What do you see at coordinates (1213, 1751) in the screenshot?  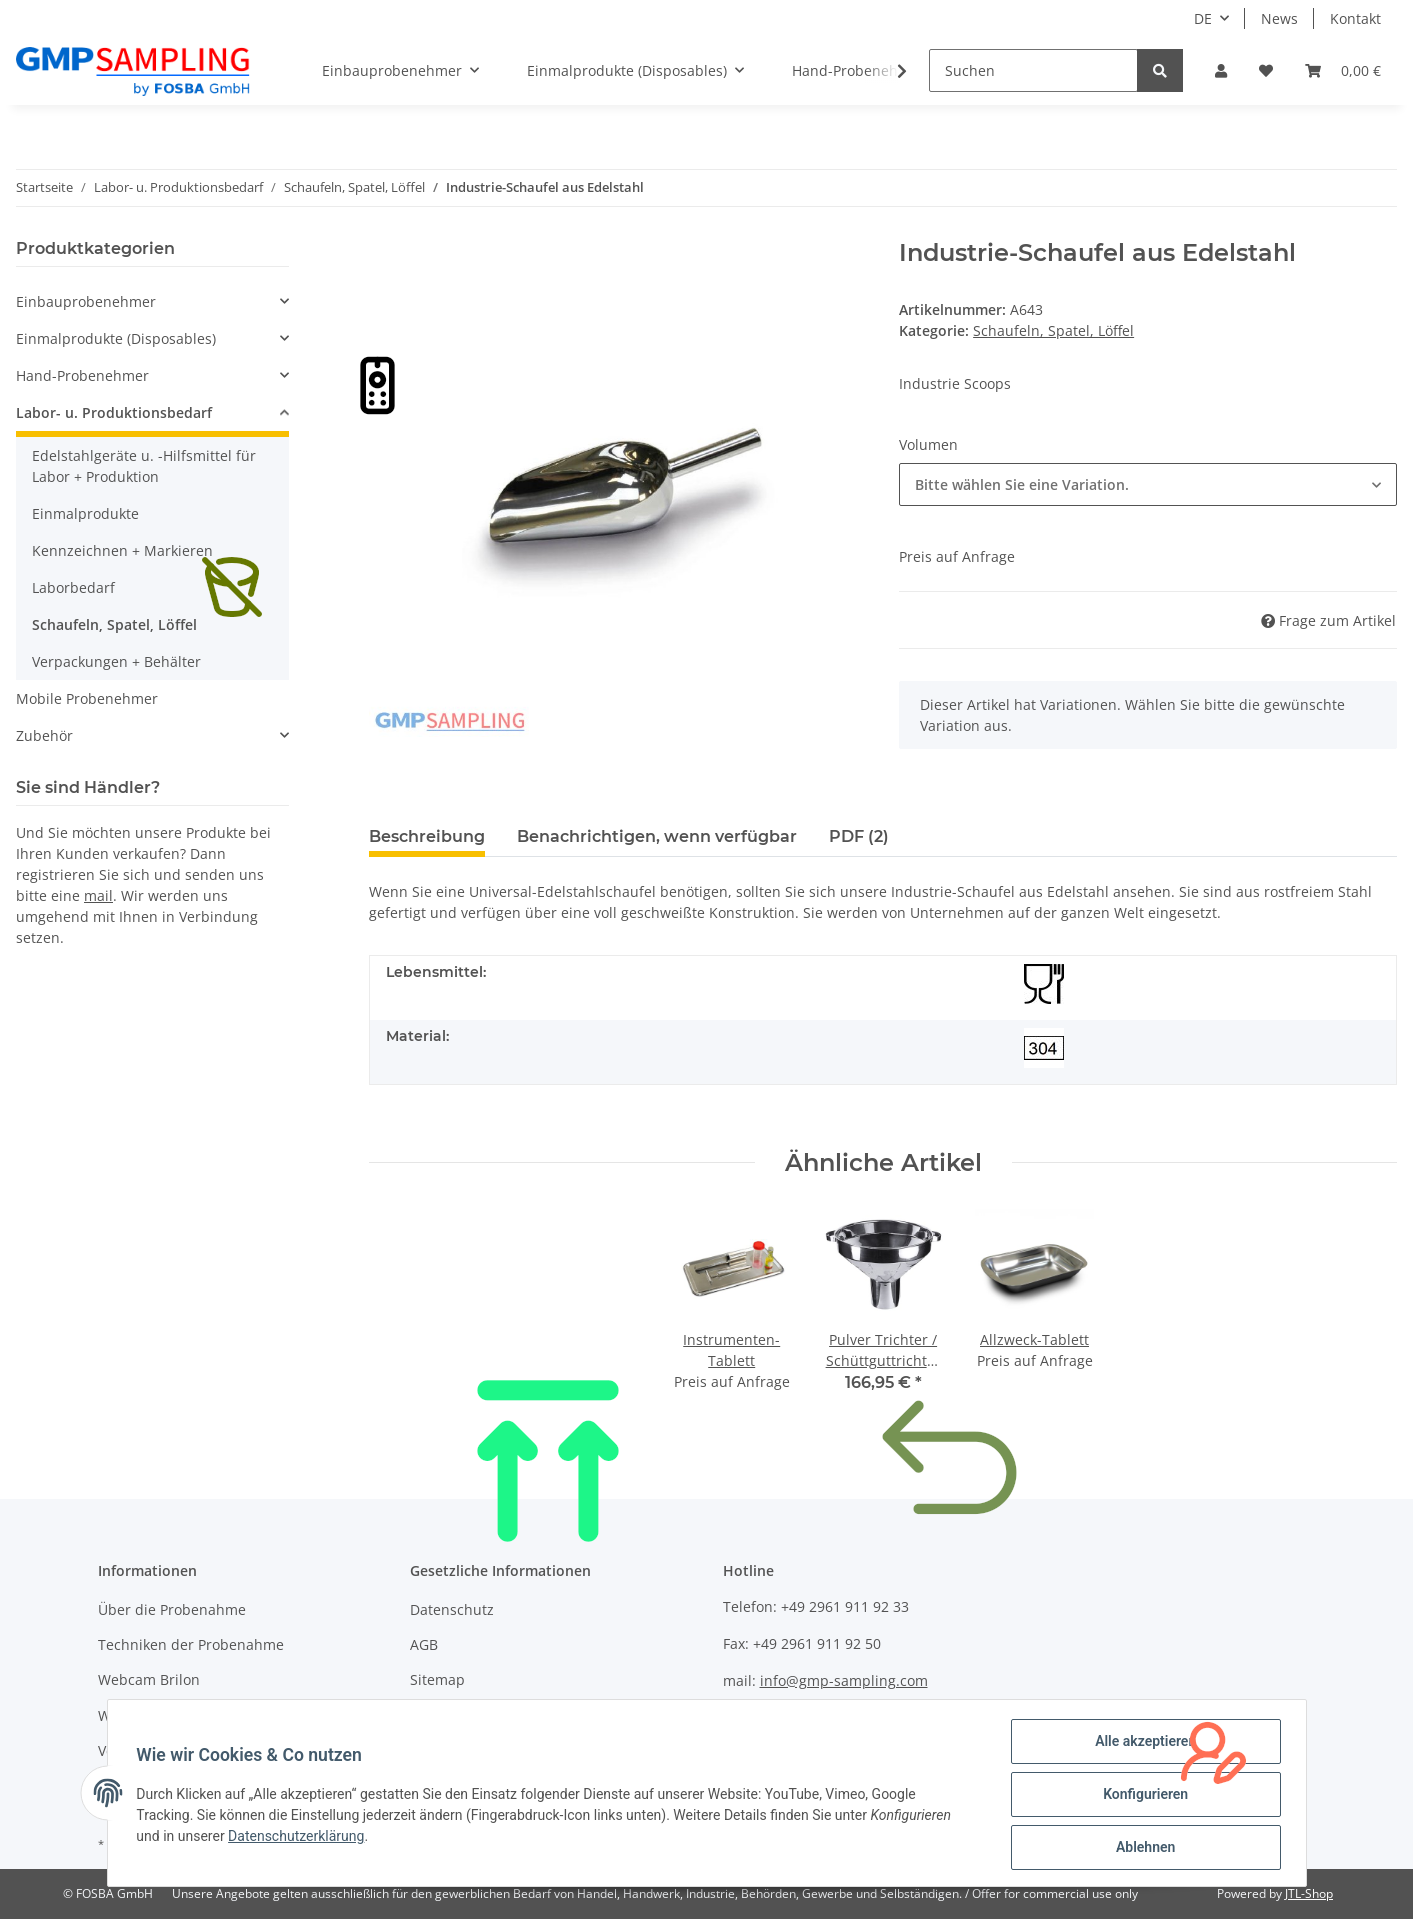 I see `edit your profile` at bounding box center [1213, 1751].